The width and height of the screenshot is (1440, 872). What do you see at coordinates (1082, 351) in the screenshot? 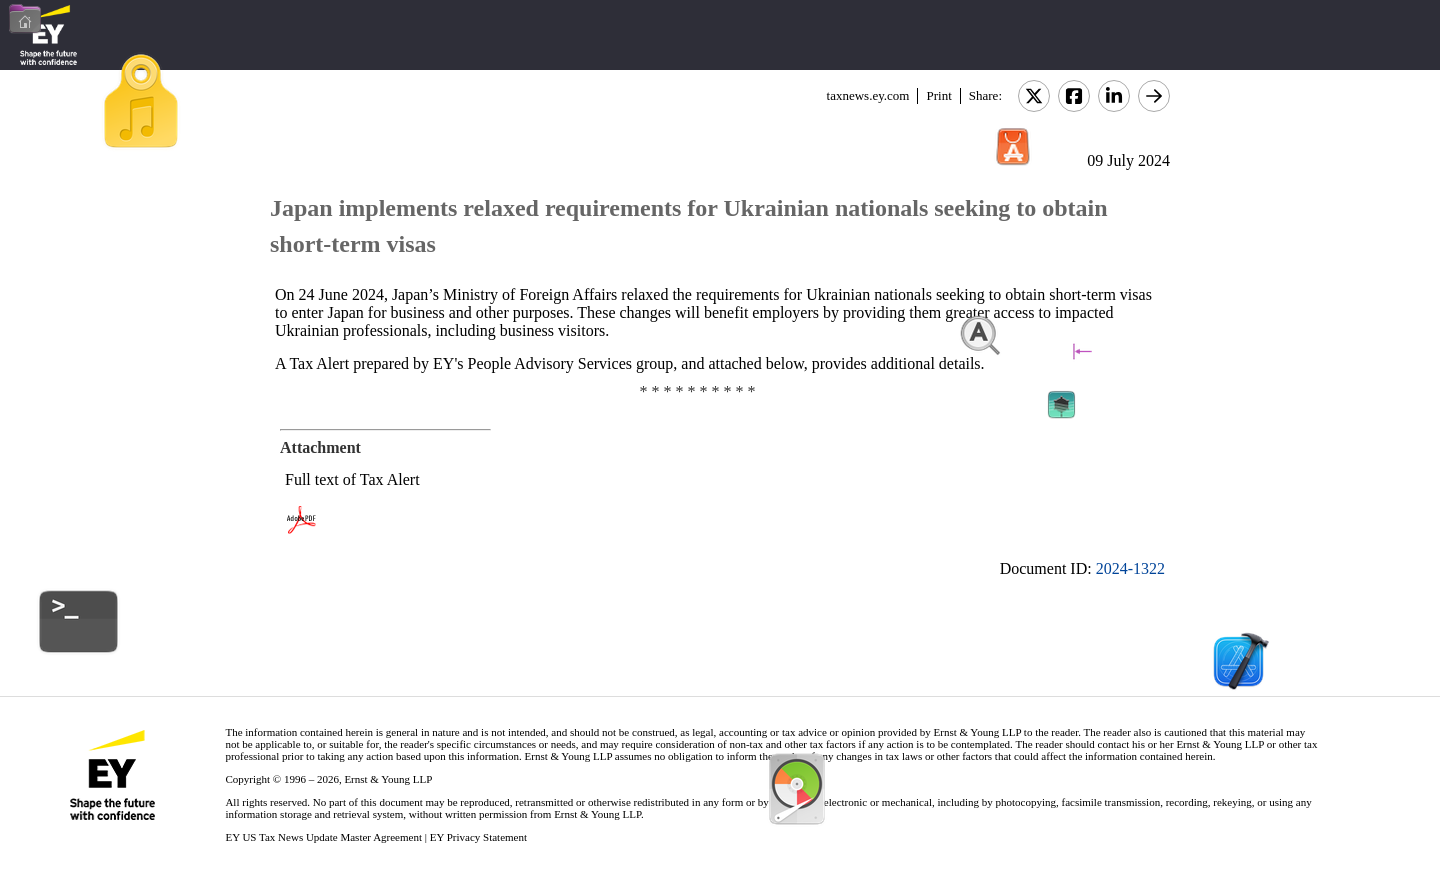
I see `go to the first item in a list or sequence` at bounding box center [1082, 351].